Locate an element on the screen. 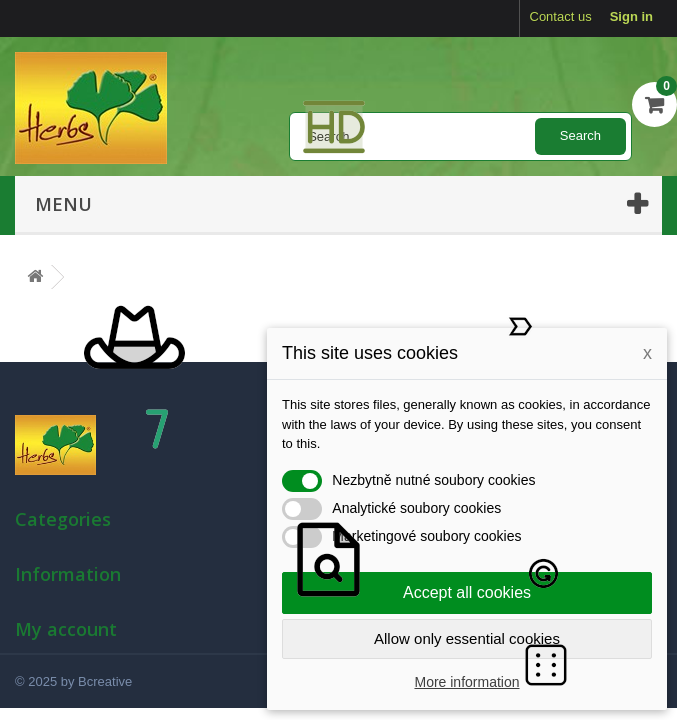 Image resolution: width=677 pixels, height=720 pixels. indicates the number seven in a list or ranking is located at coordinates (157, 429).